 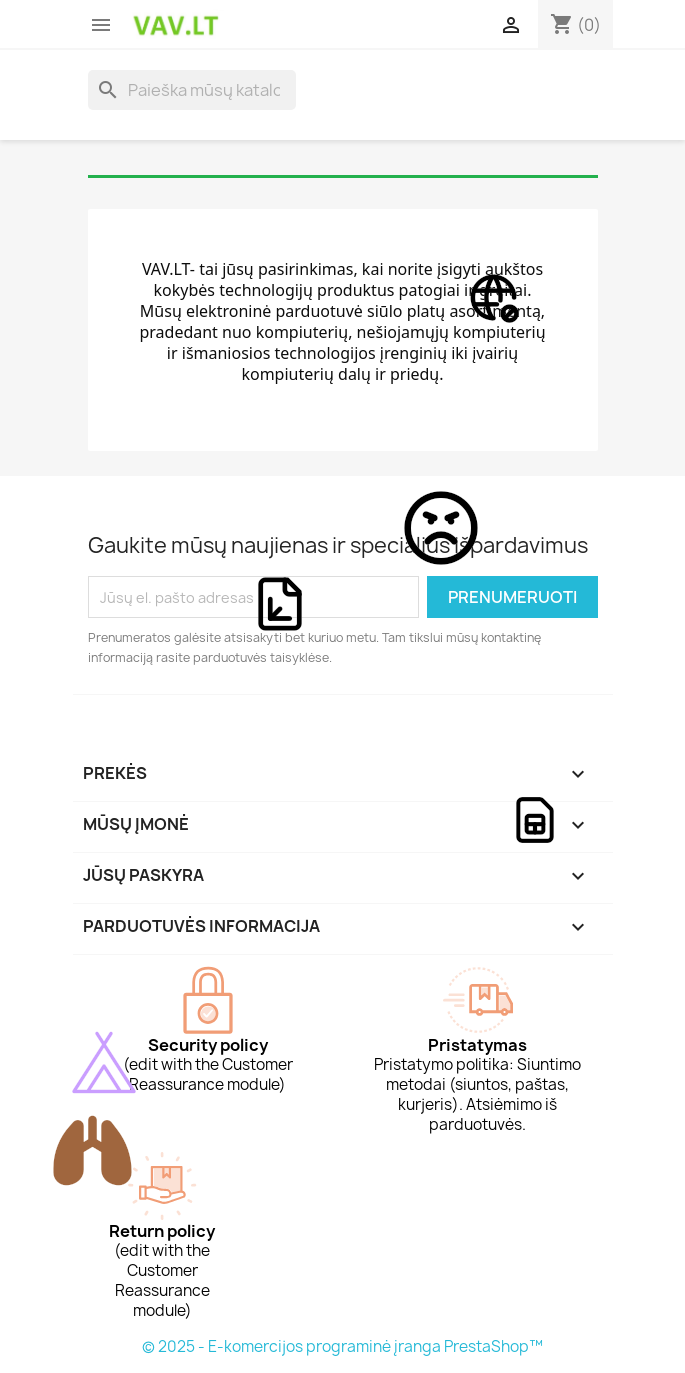 What do you see at coordinates (535, 820) in the screenshot?
I see `manage SIM card settings` at bounding box center [535, 820].